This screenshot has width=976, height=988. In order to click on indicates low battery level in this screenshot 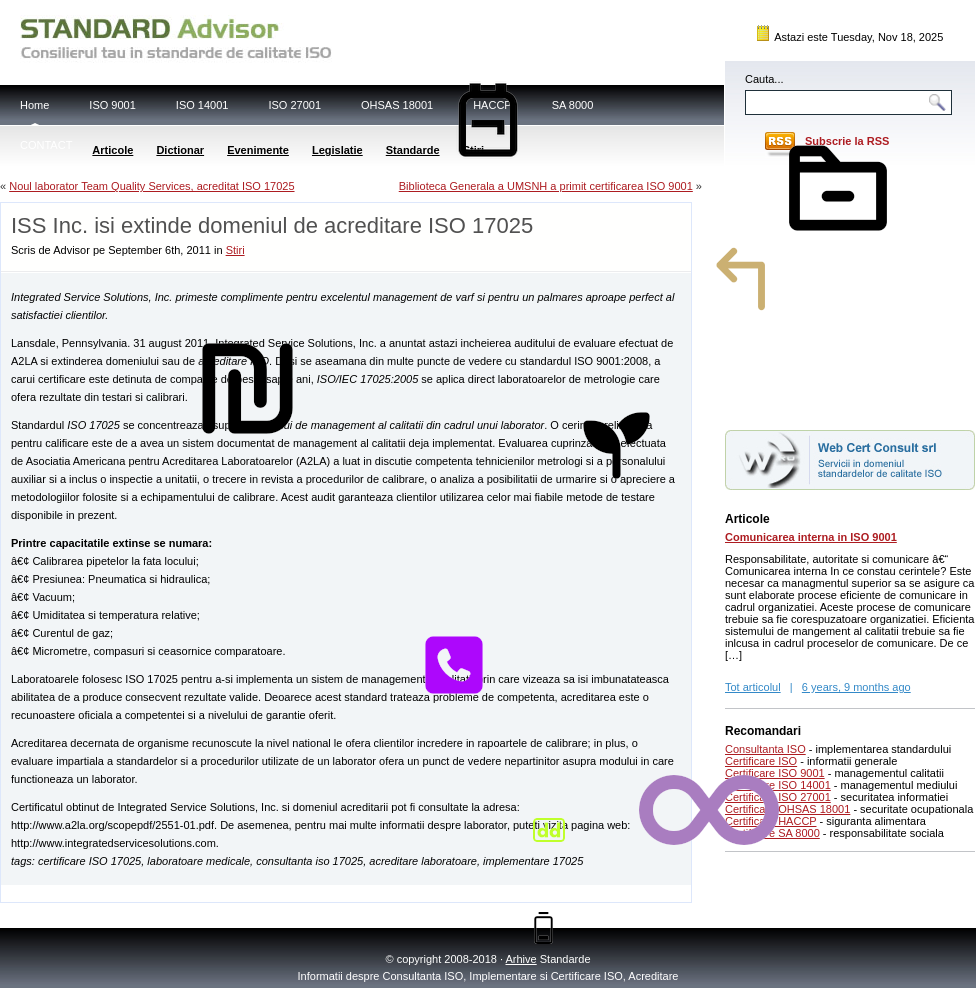, I will do `click(543, 928)`.